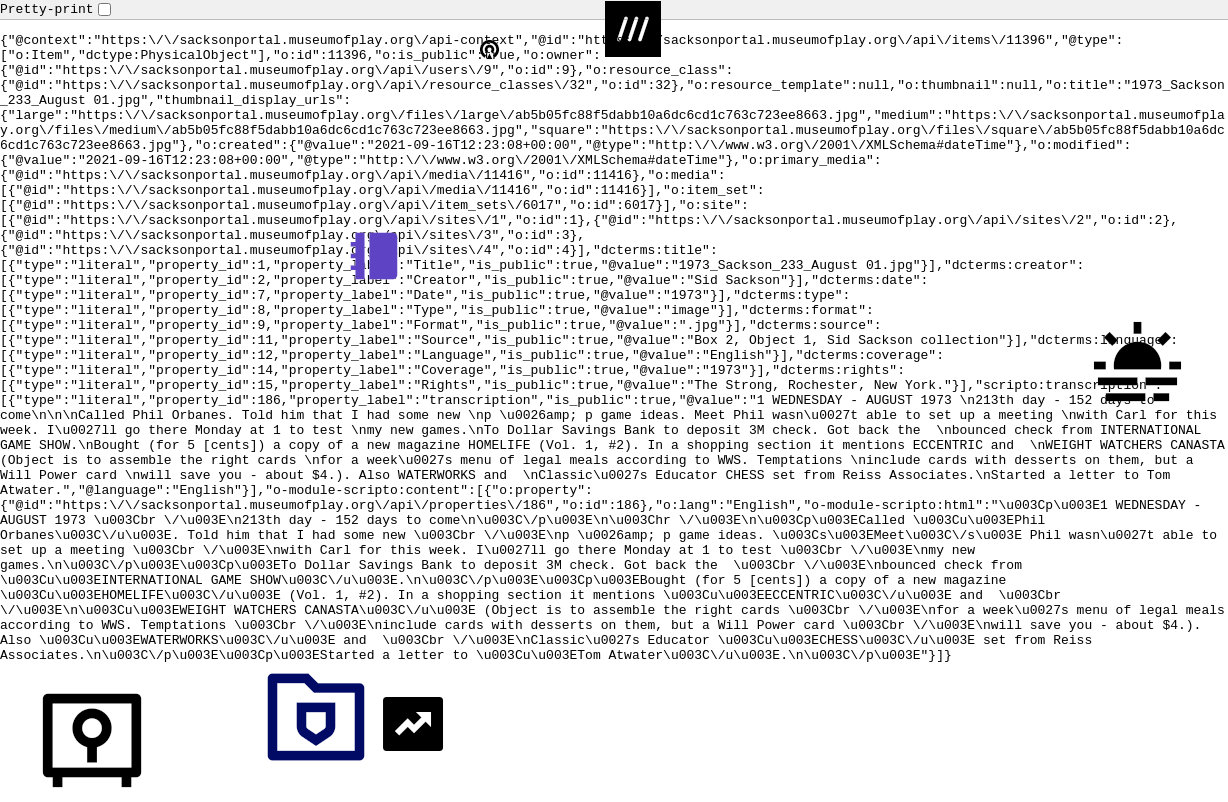 The height and width of the screenshot is (802, 1228). What do you see at coordinates (489, 49) in the screenshot?
I see `access GPS or location services` at bounding box center [489, 49].